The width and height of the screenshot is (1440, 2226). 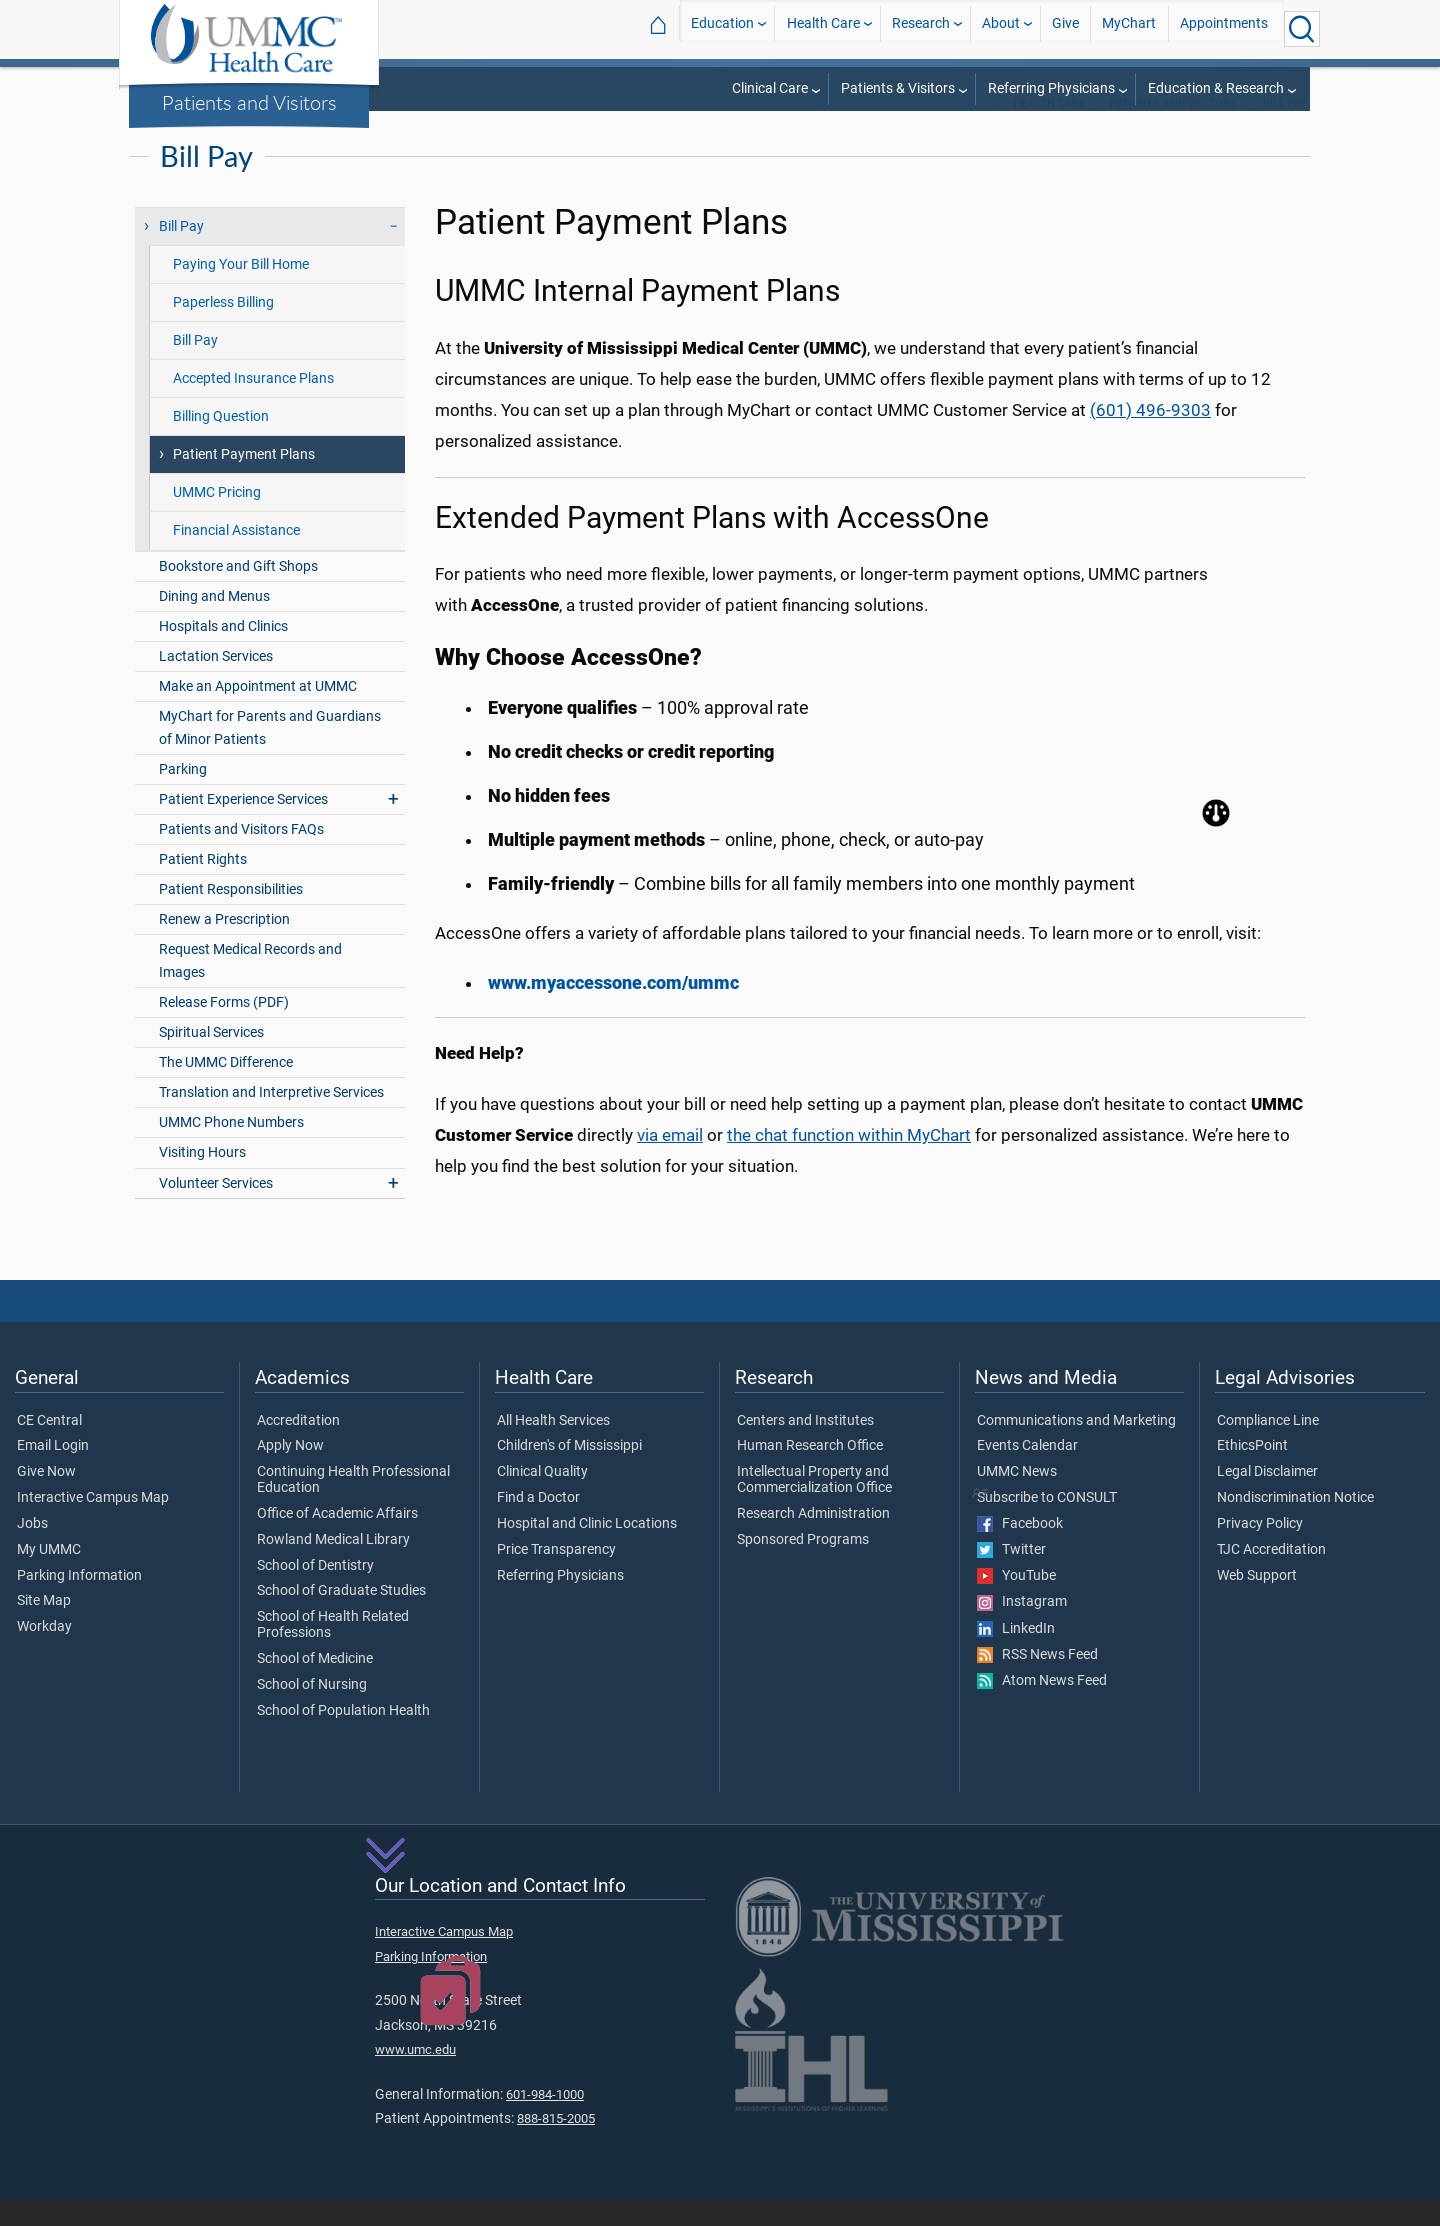 What do you see at coordinates (980, 1493) in the screenshot?
I see `view user list or directory` at bounding box center [980, 1493].